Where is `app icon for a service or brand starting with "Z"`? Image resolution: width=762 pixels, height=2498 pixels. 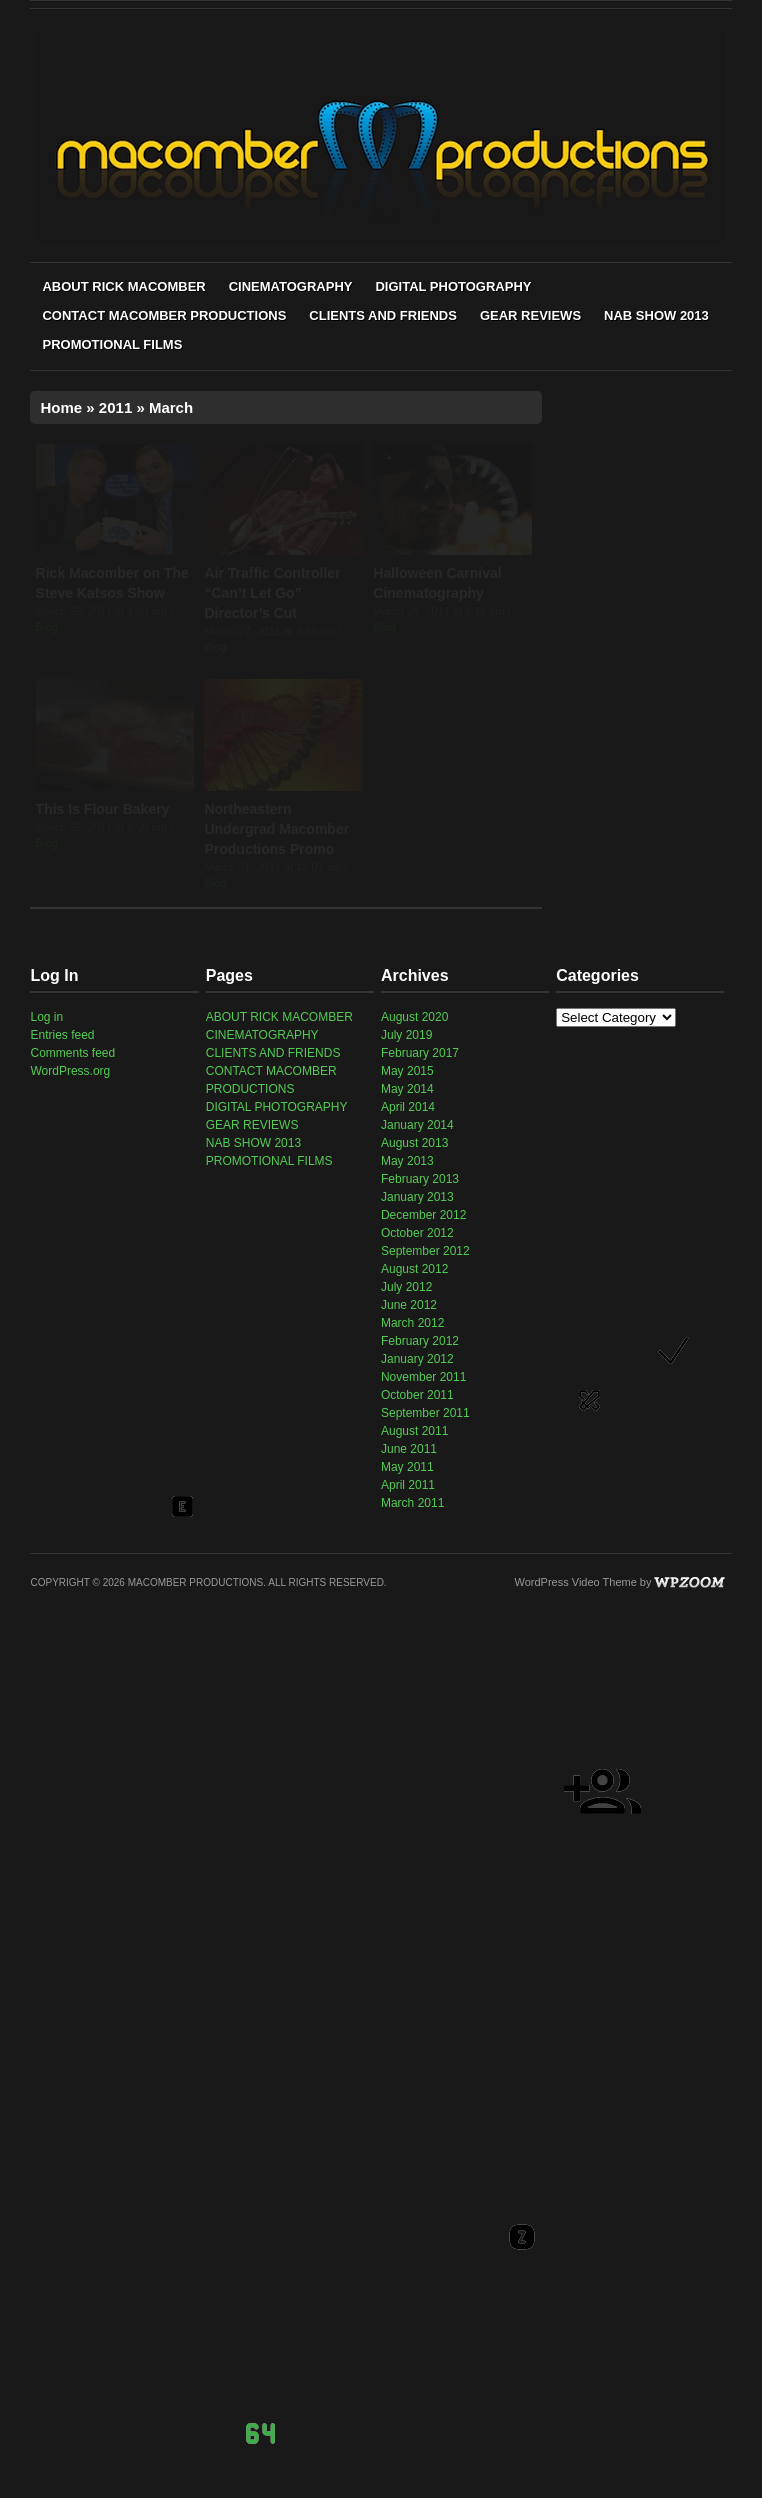 app icon for a service or brand starting with "Z" is located at coordinates (522, 2237).